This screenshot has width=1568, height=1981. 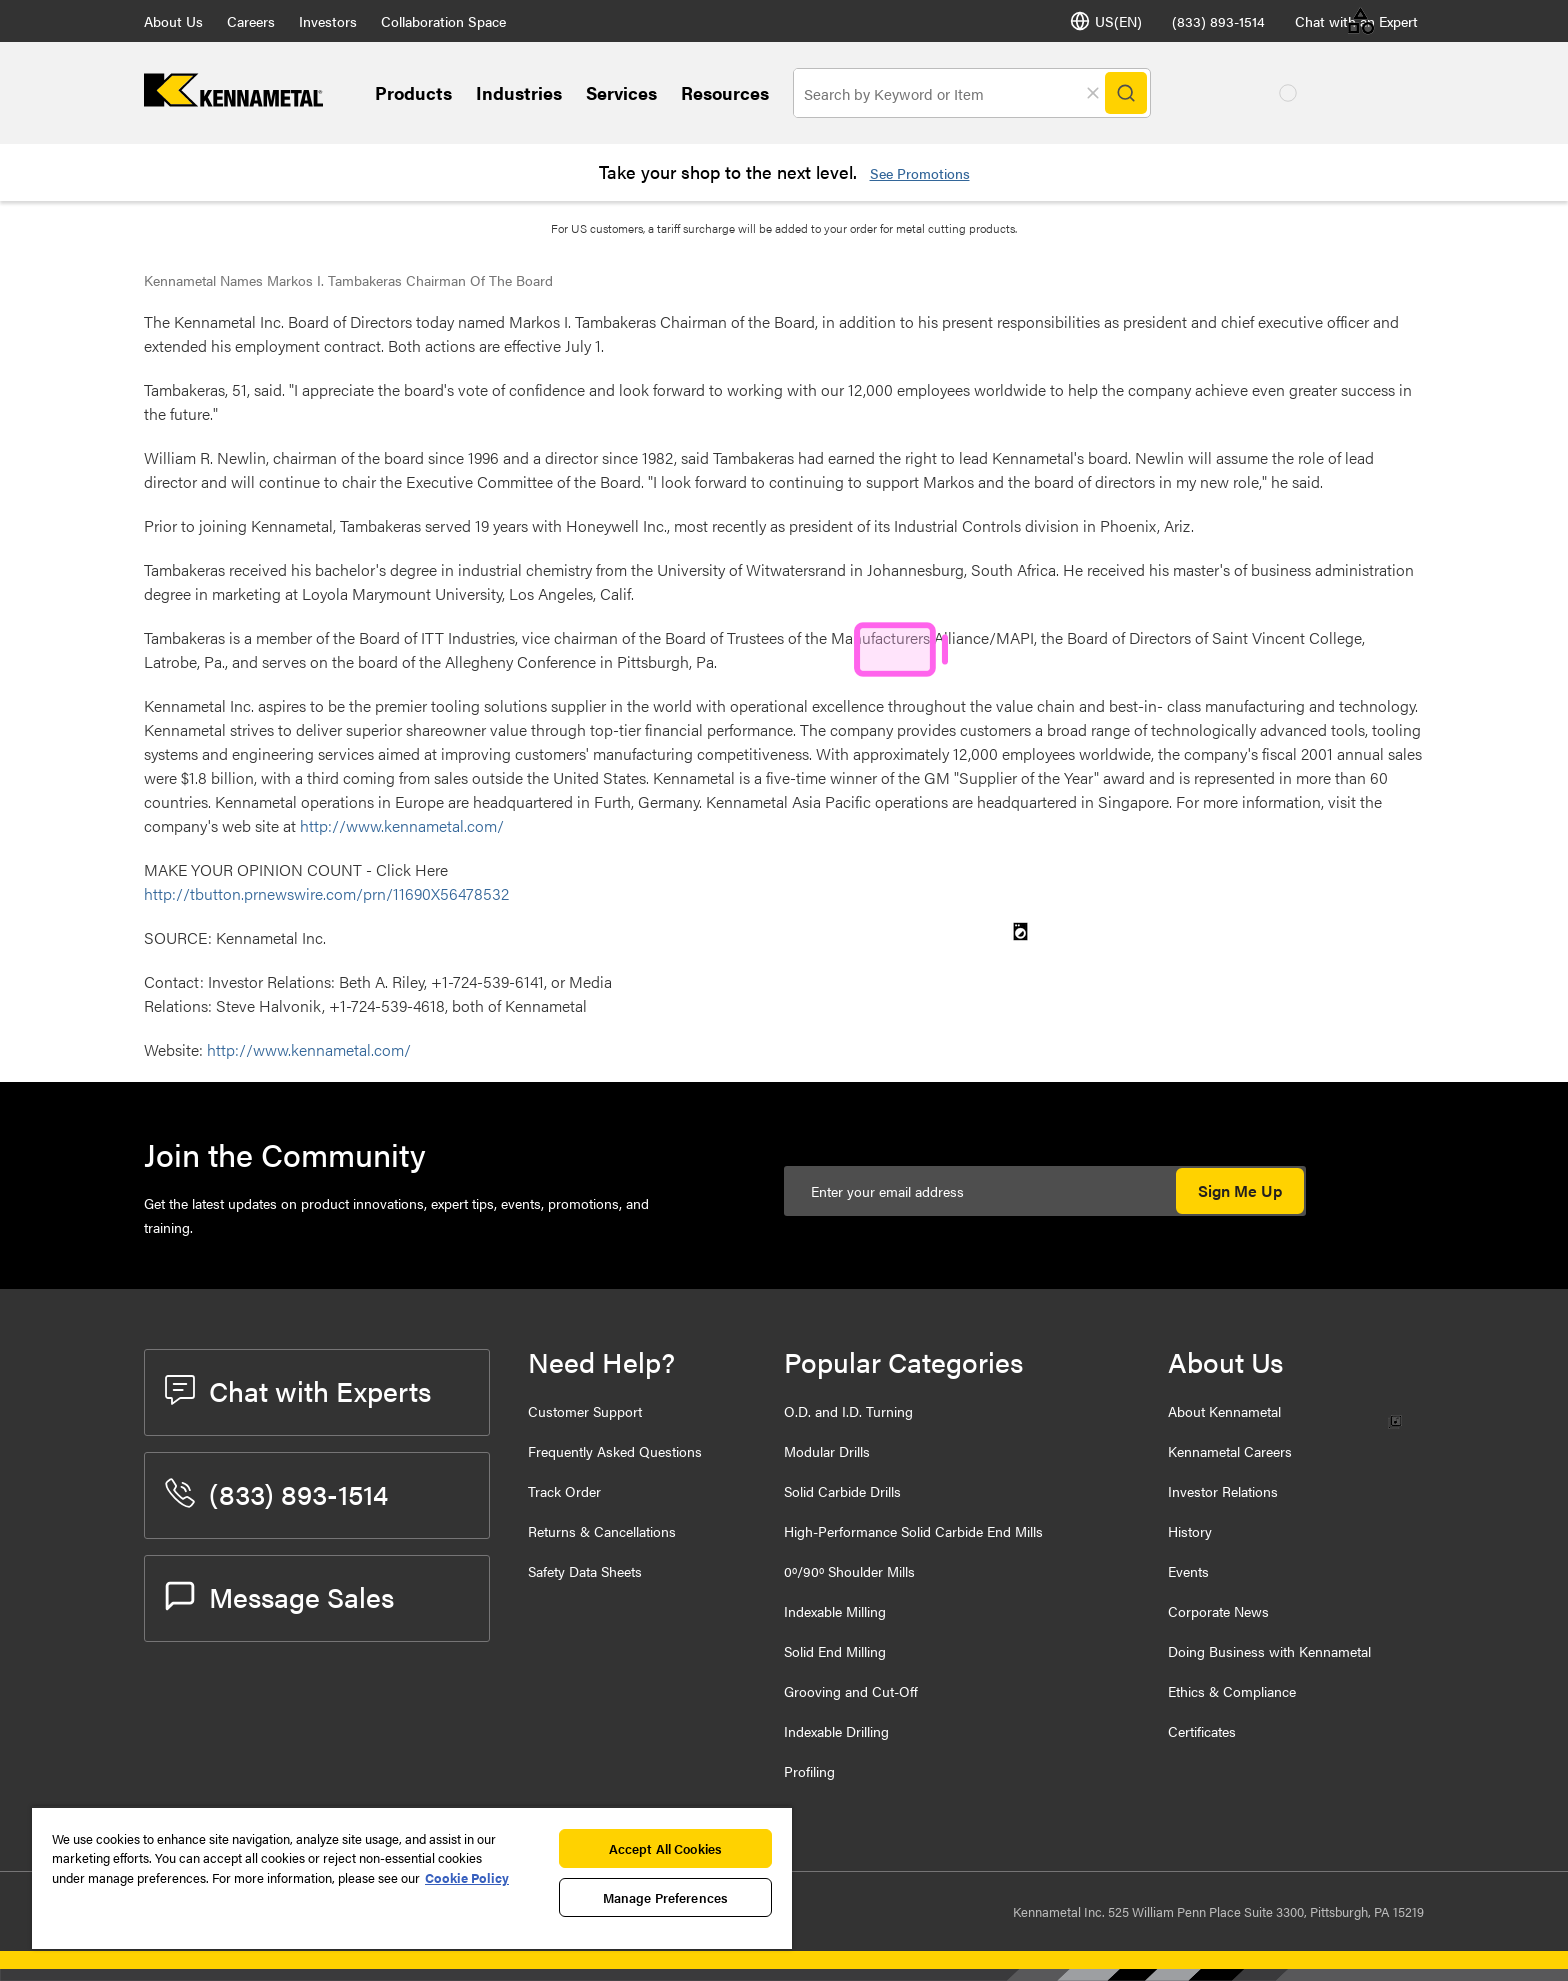 I want to click on browse or filter by category, so click(x=1360, y=20).